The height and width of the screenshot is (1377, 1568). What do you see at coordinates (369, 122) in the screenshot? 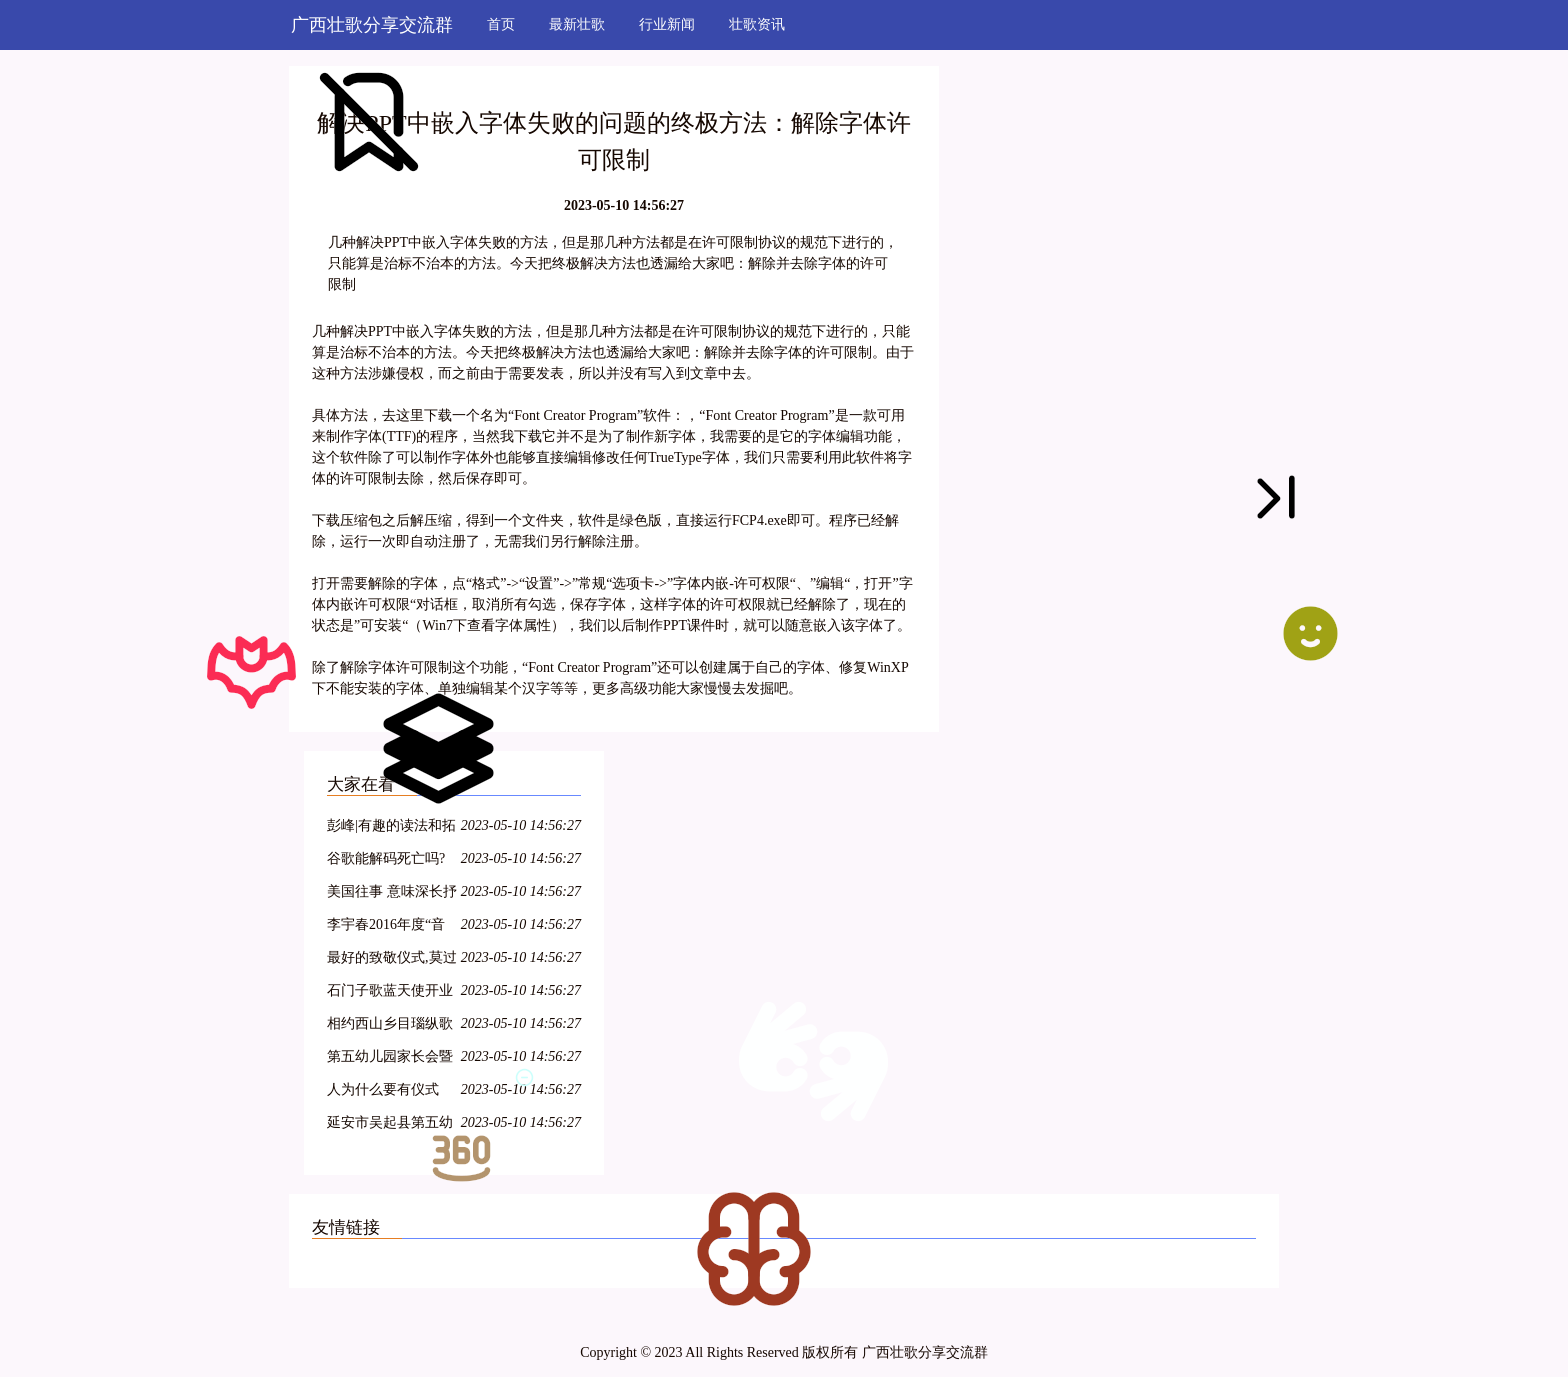
I see `remove item from bookmarks` at bounding box center [369, 122].